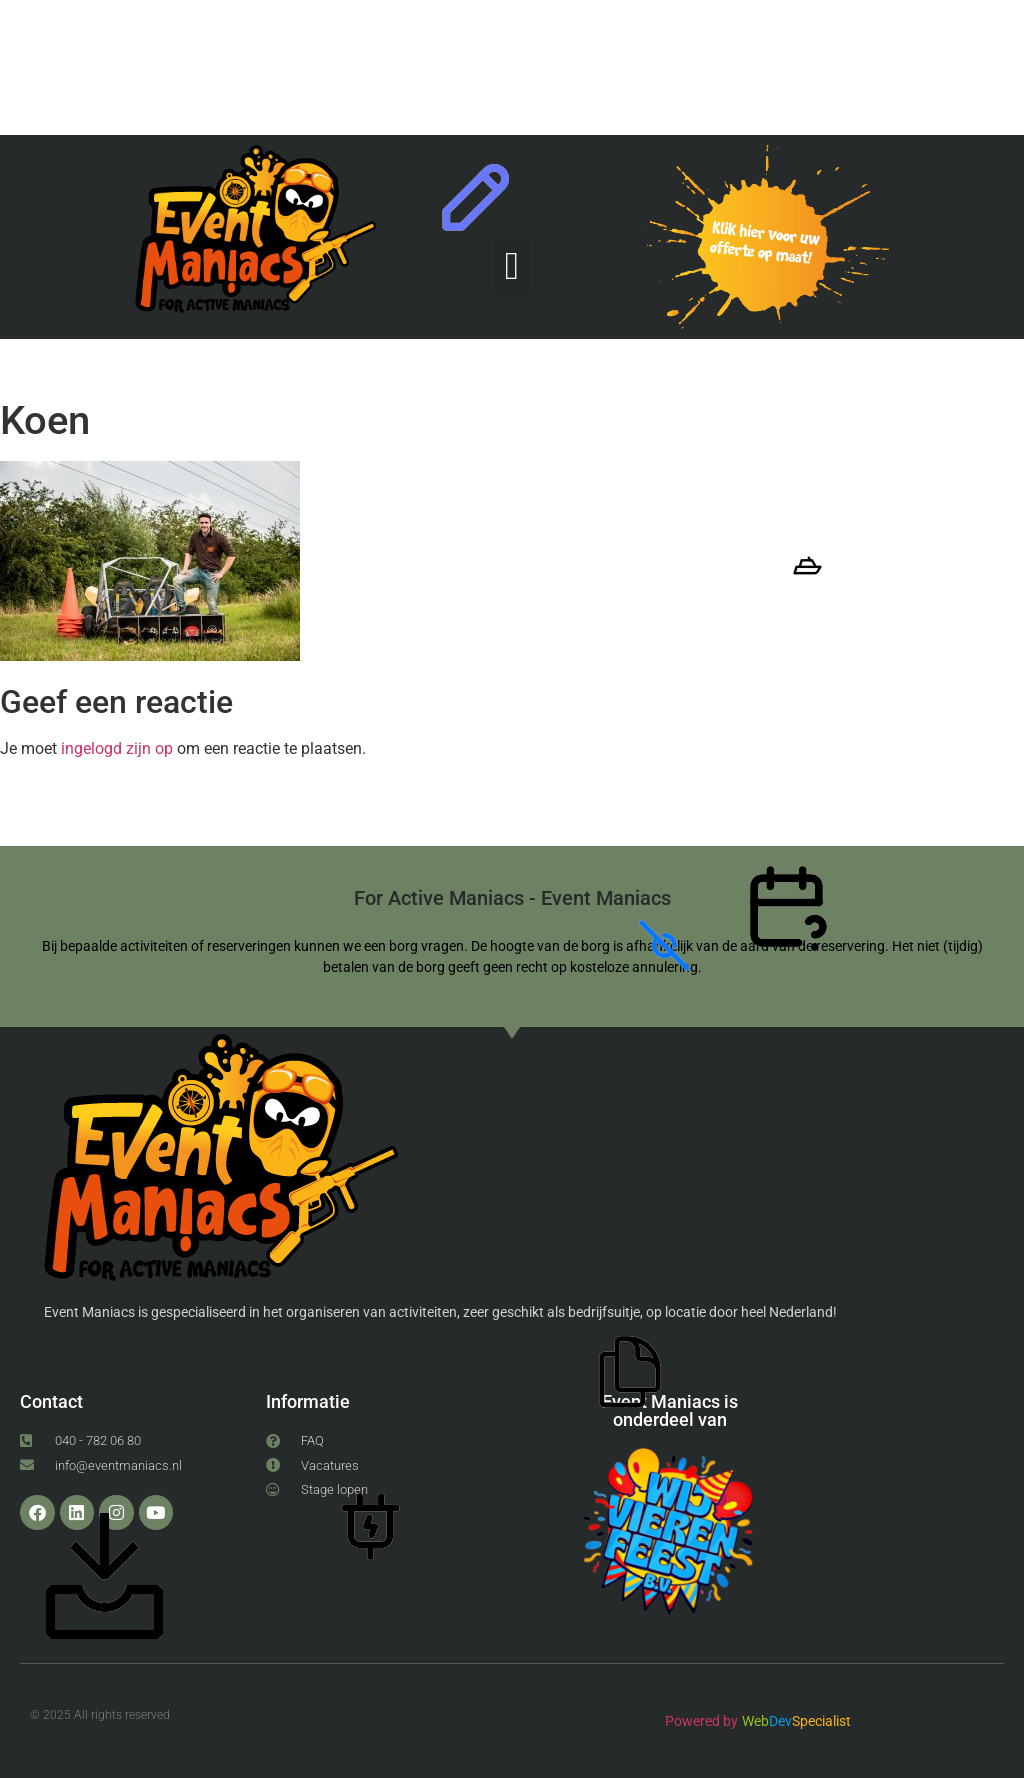 Image resolution: width=1024 pixels, height=1778 pixels. What do you see at coordinates (807, 565) in the screenshot?
I see `select ferry as transportation option` at bounding box center [807, 565].